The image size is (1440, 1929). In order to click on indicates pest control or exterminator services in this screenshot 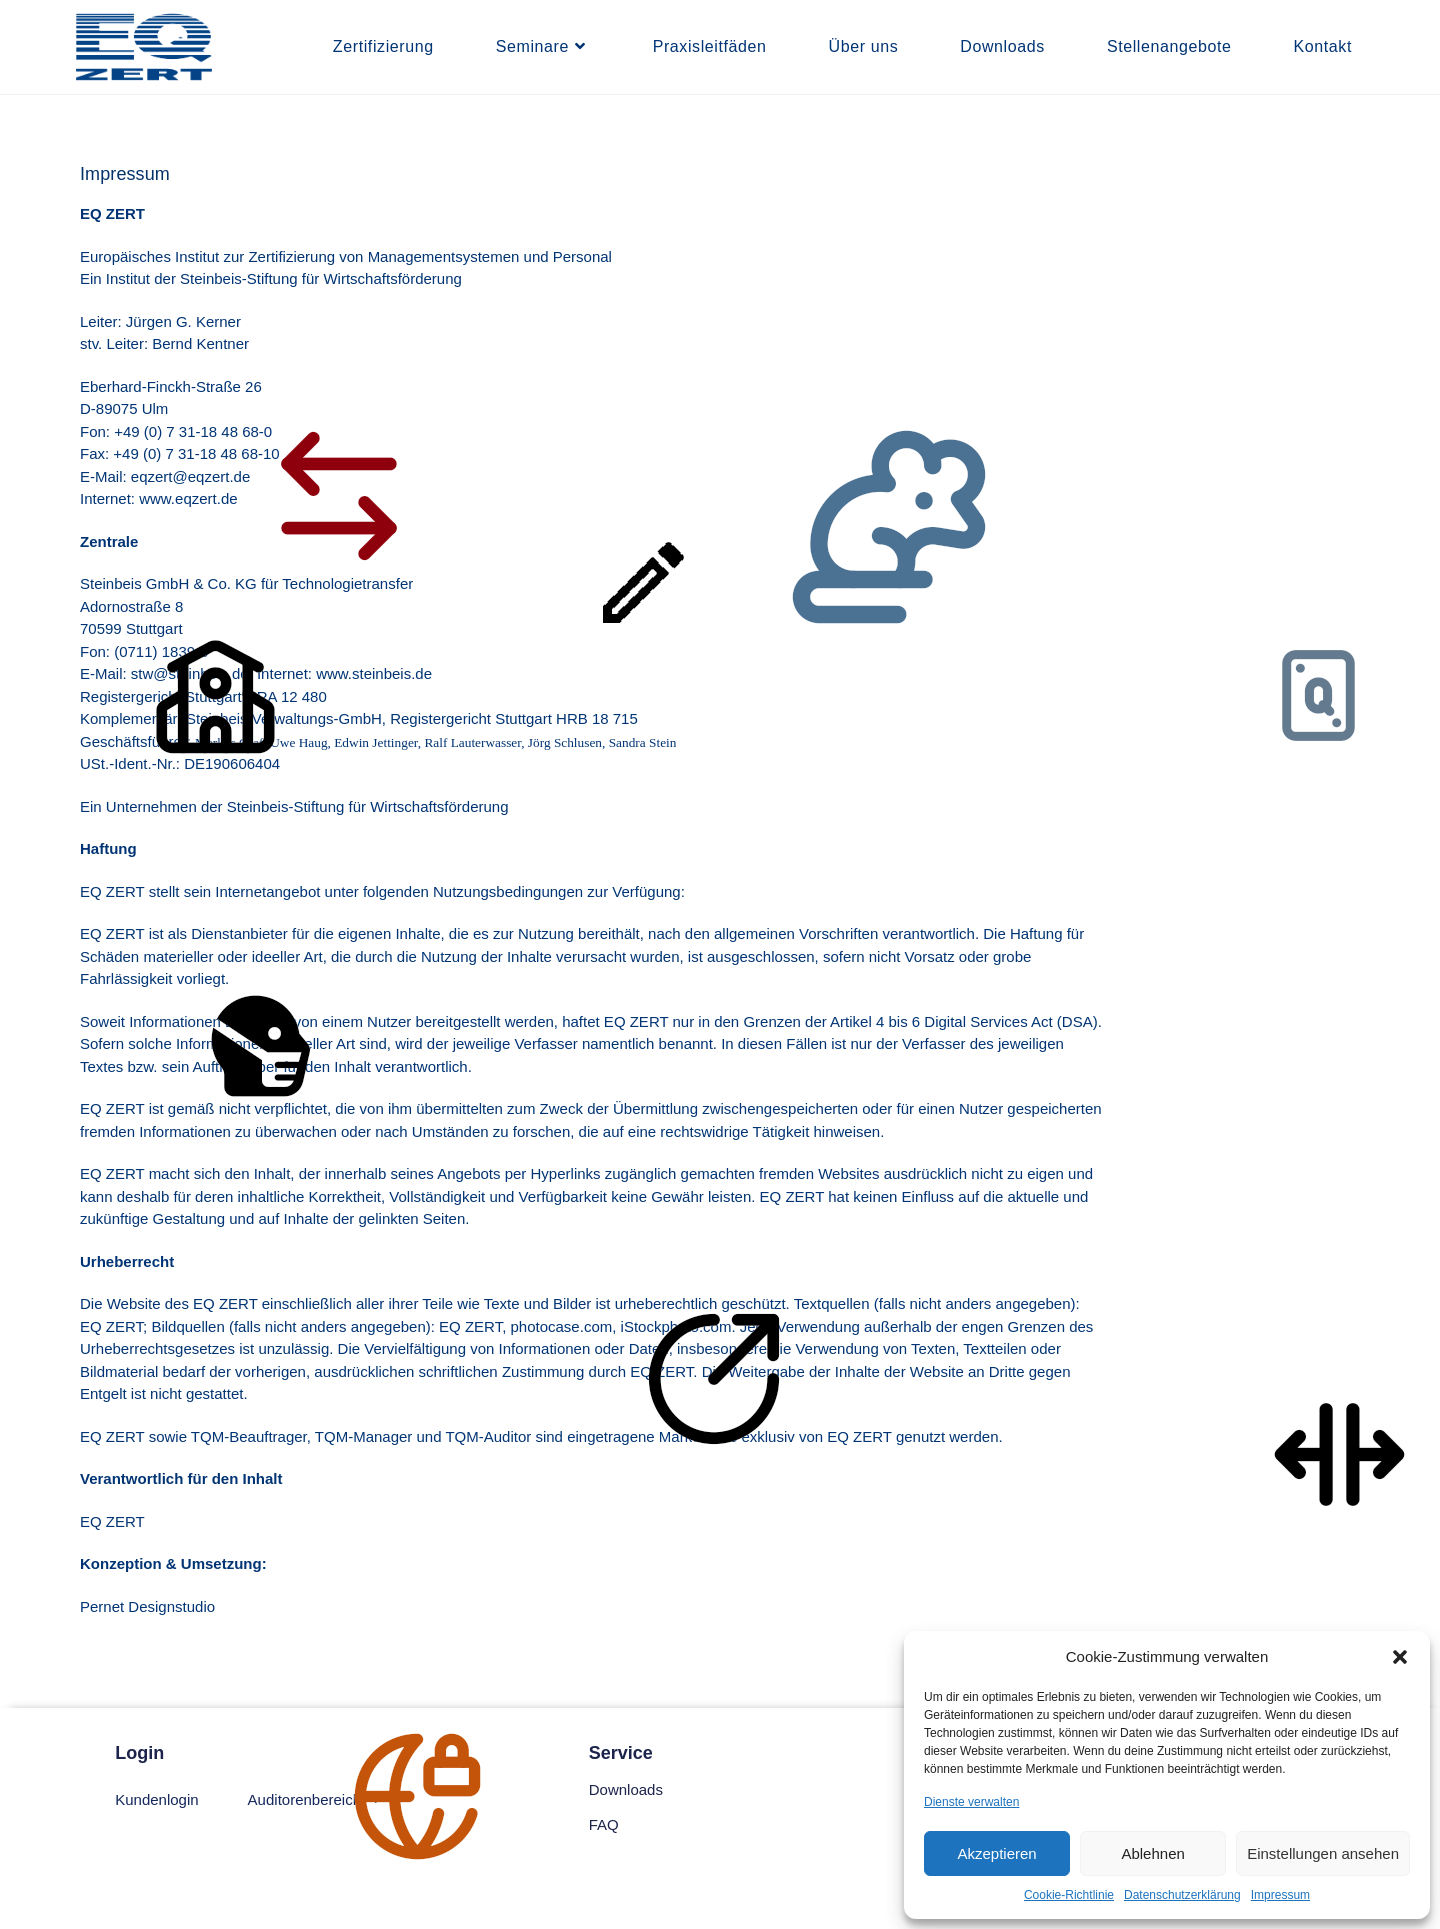, I will do `click(889, 527)`.